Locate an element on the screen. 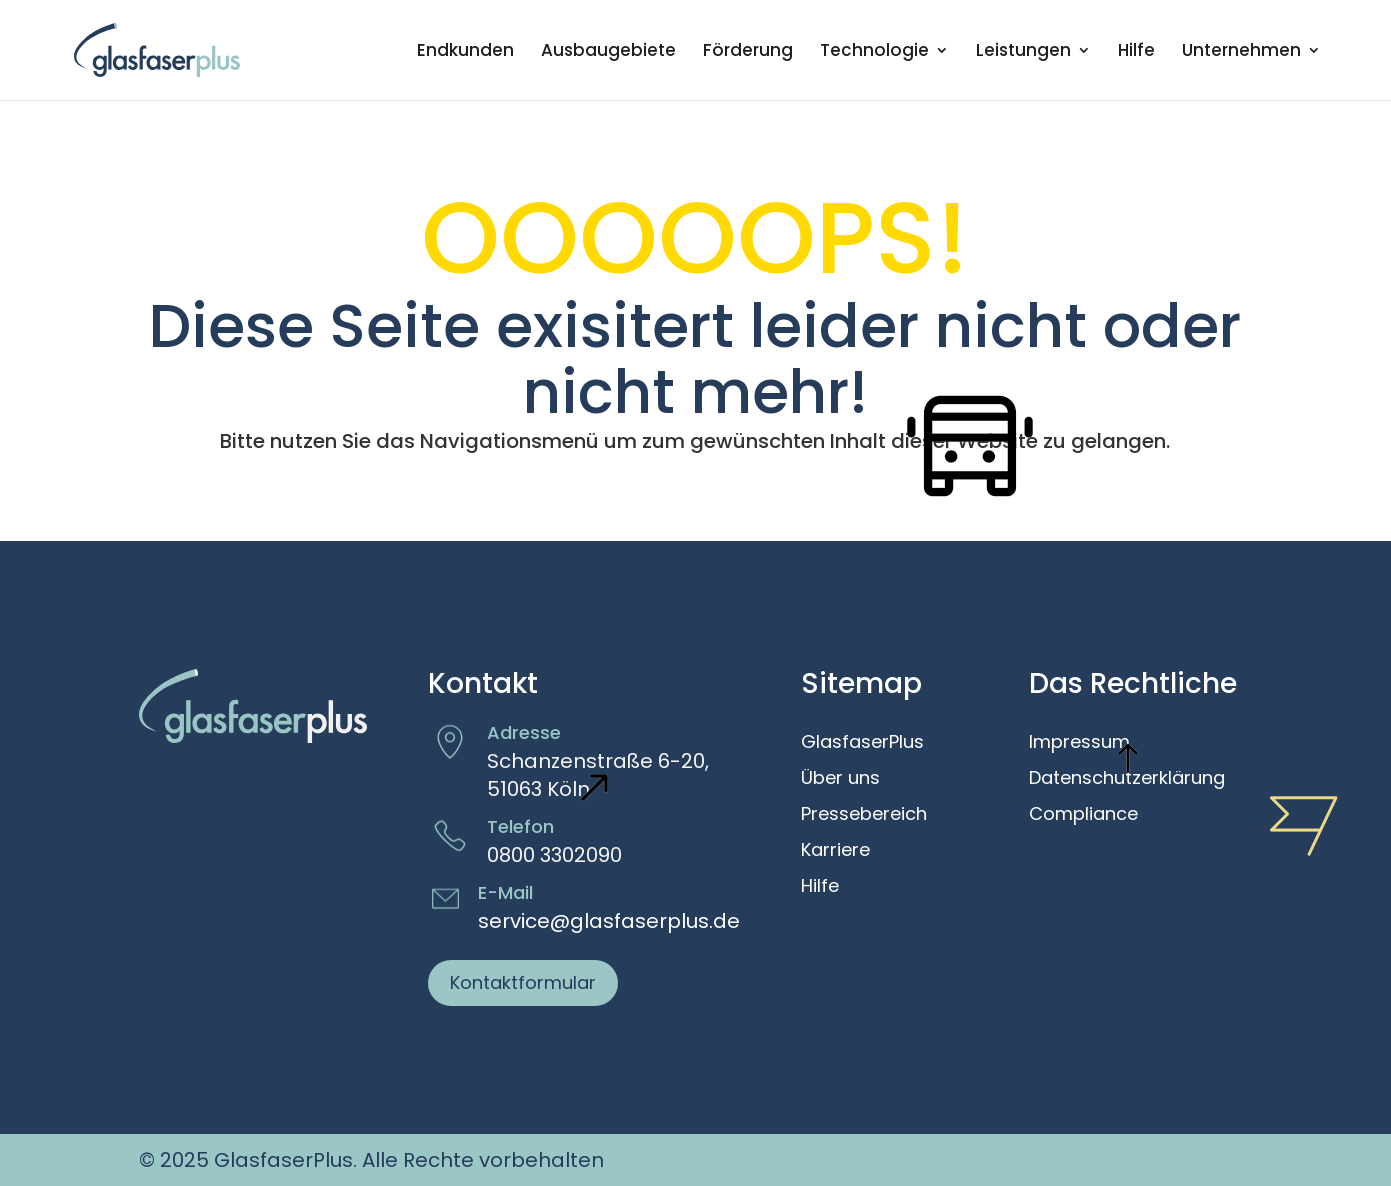 The width and height of the screenshot is (1391, 1186). flag or bookmark an item is located at coordinates (1301, 822).